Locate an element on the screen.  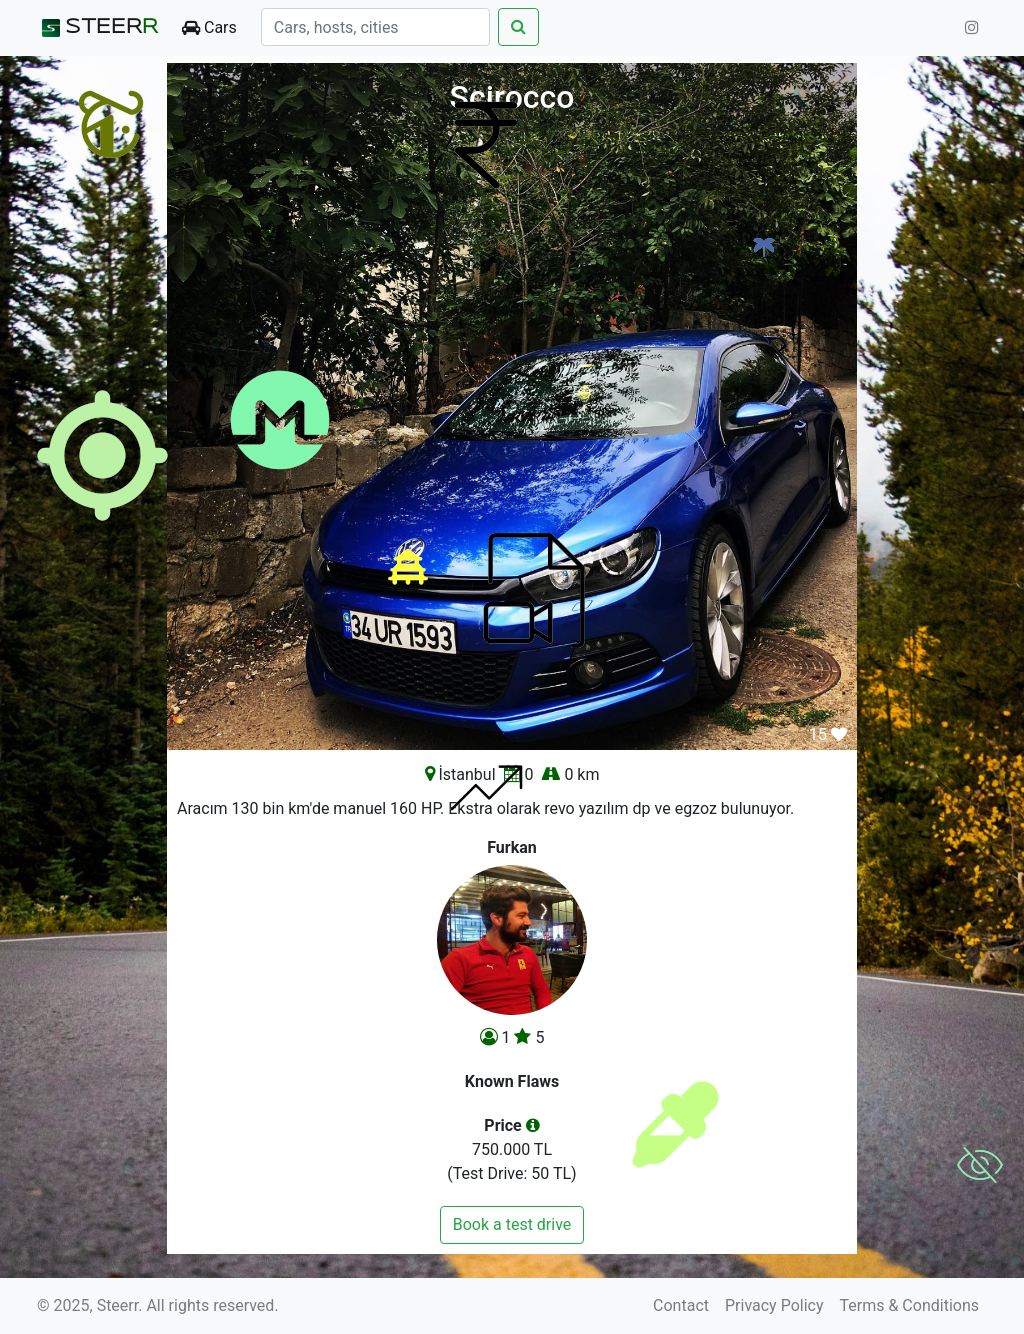
open the New York Times app is located at coordinates (111, 123).